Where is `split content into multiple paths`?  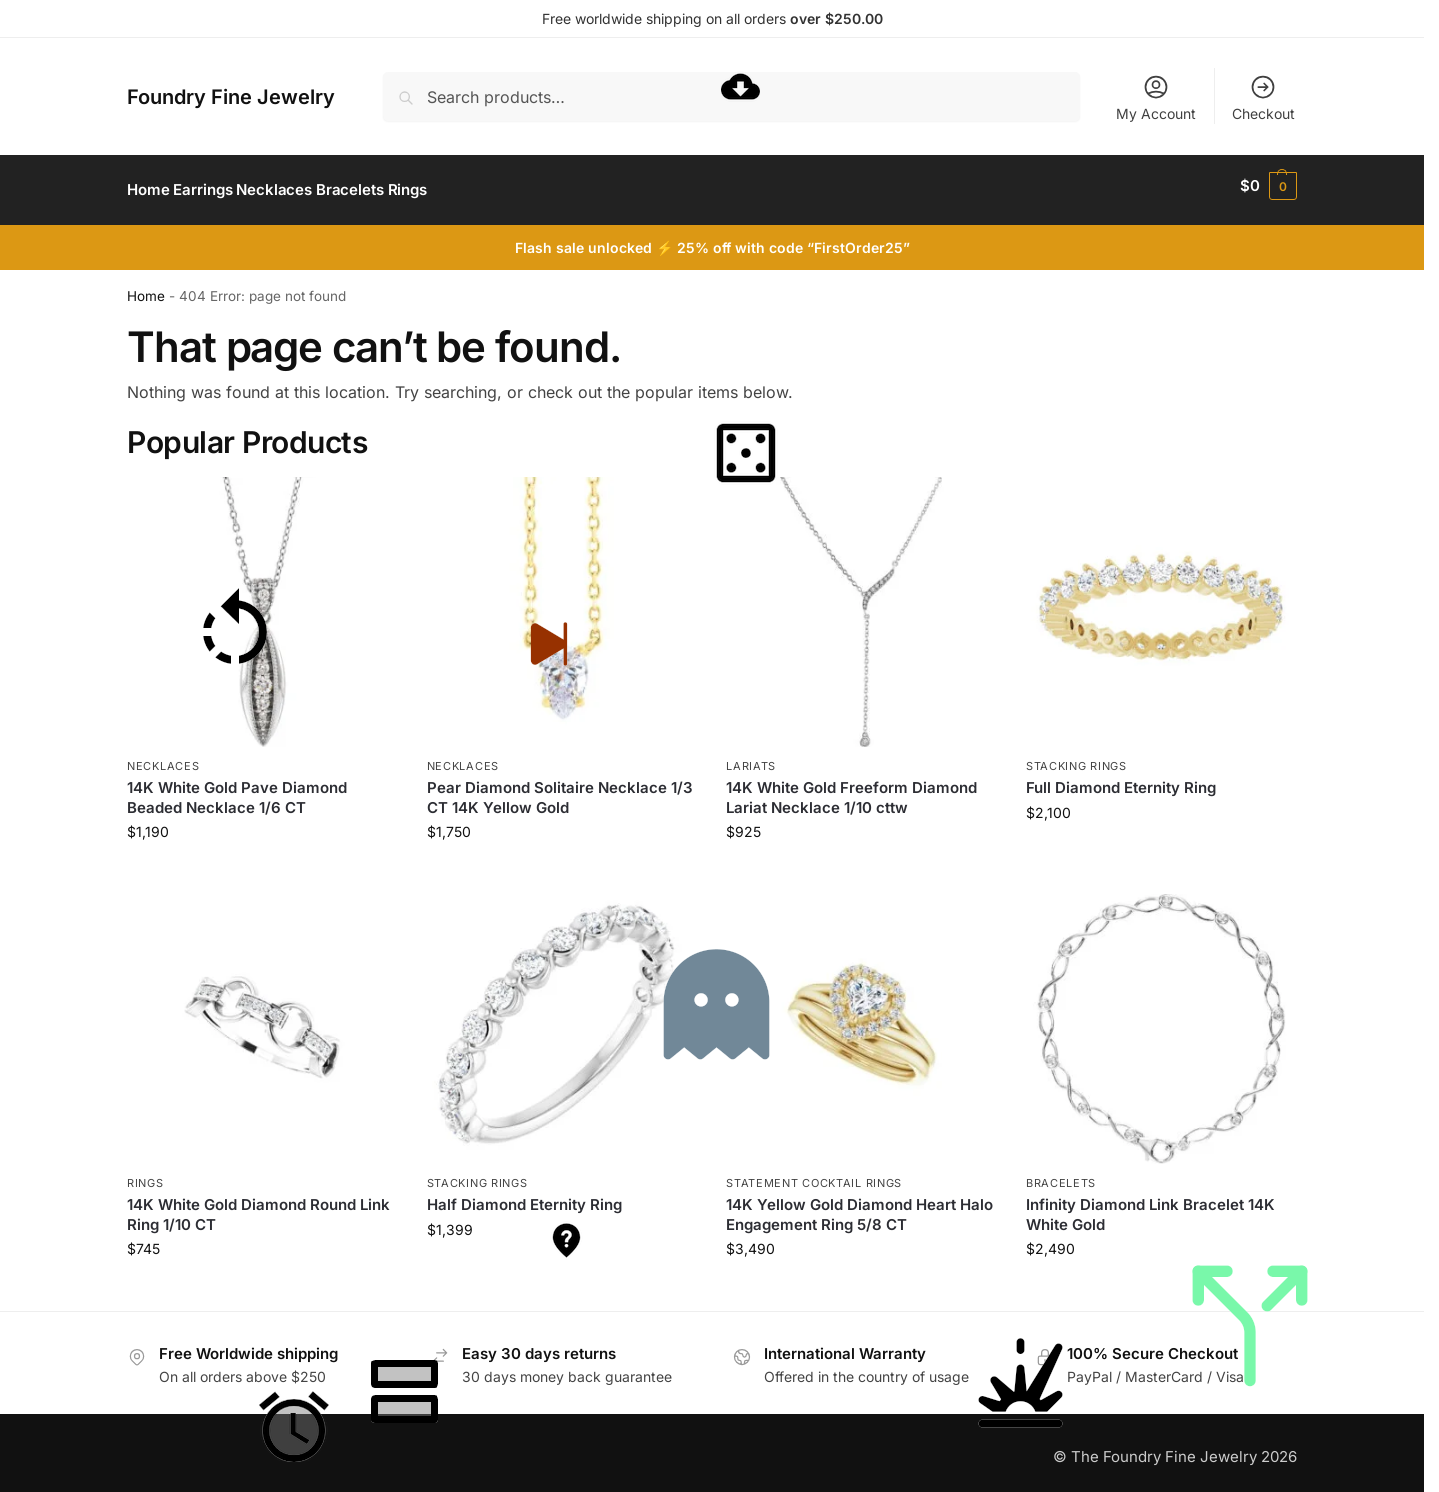
split content into multiple paths is located at coordinates (1250, 1323).